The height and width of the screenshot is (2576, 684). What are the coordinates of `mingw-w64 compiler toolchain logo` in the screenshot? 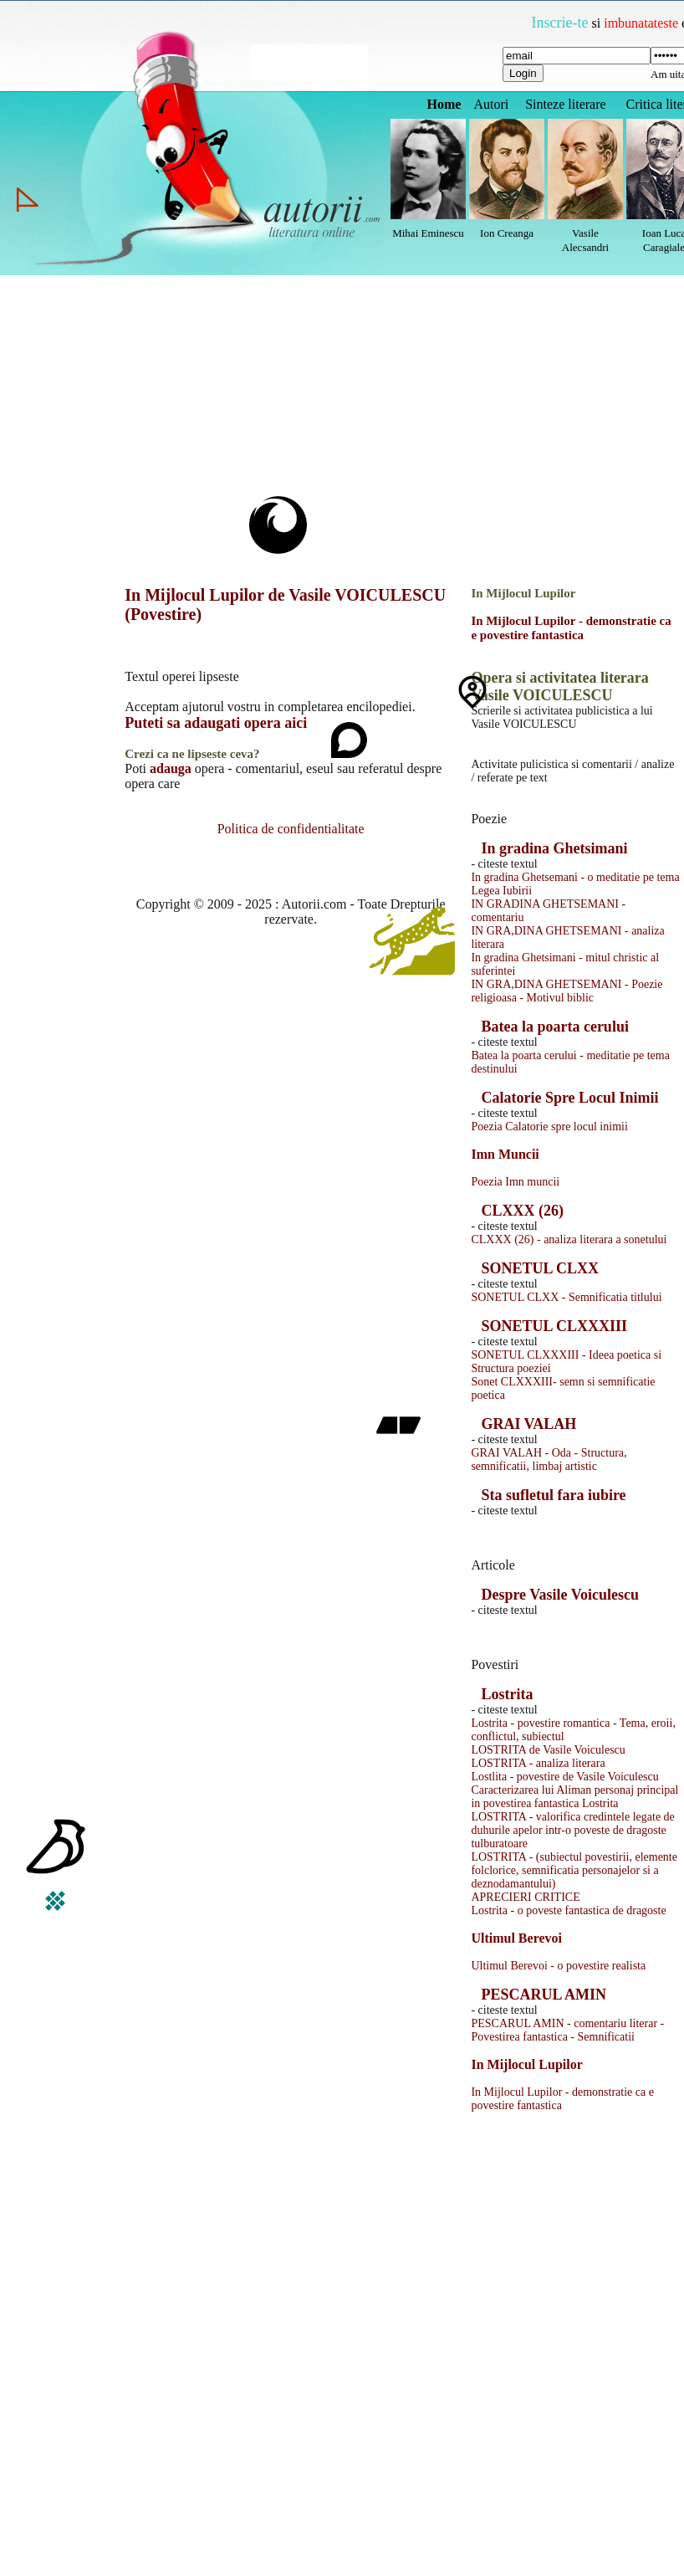 It's located at (55, 1901).